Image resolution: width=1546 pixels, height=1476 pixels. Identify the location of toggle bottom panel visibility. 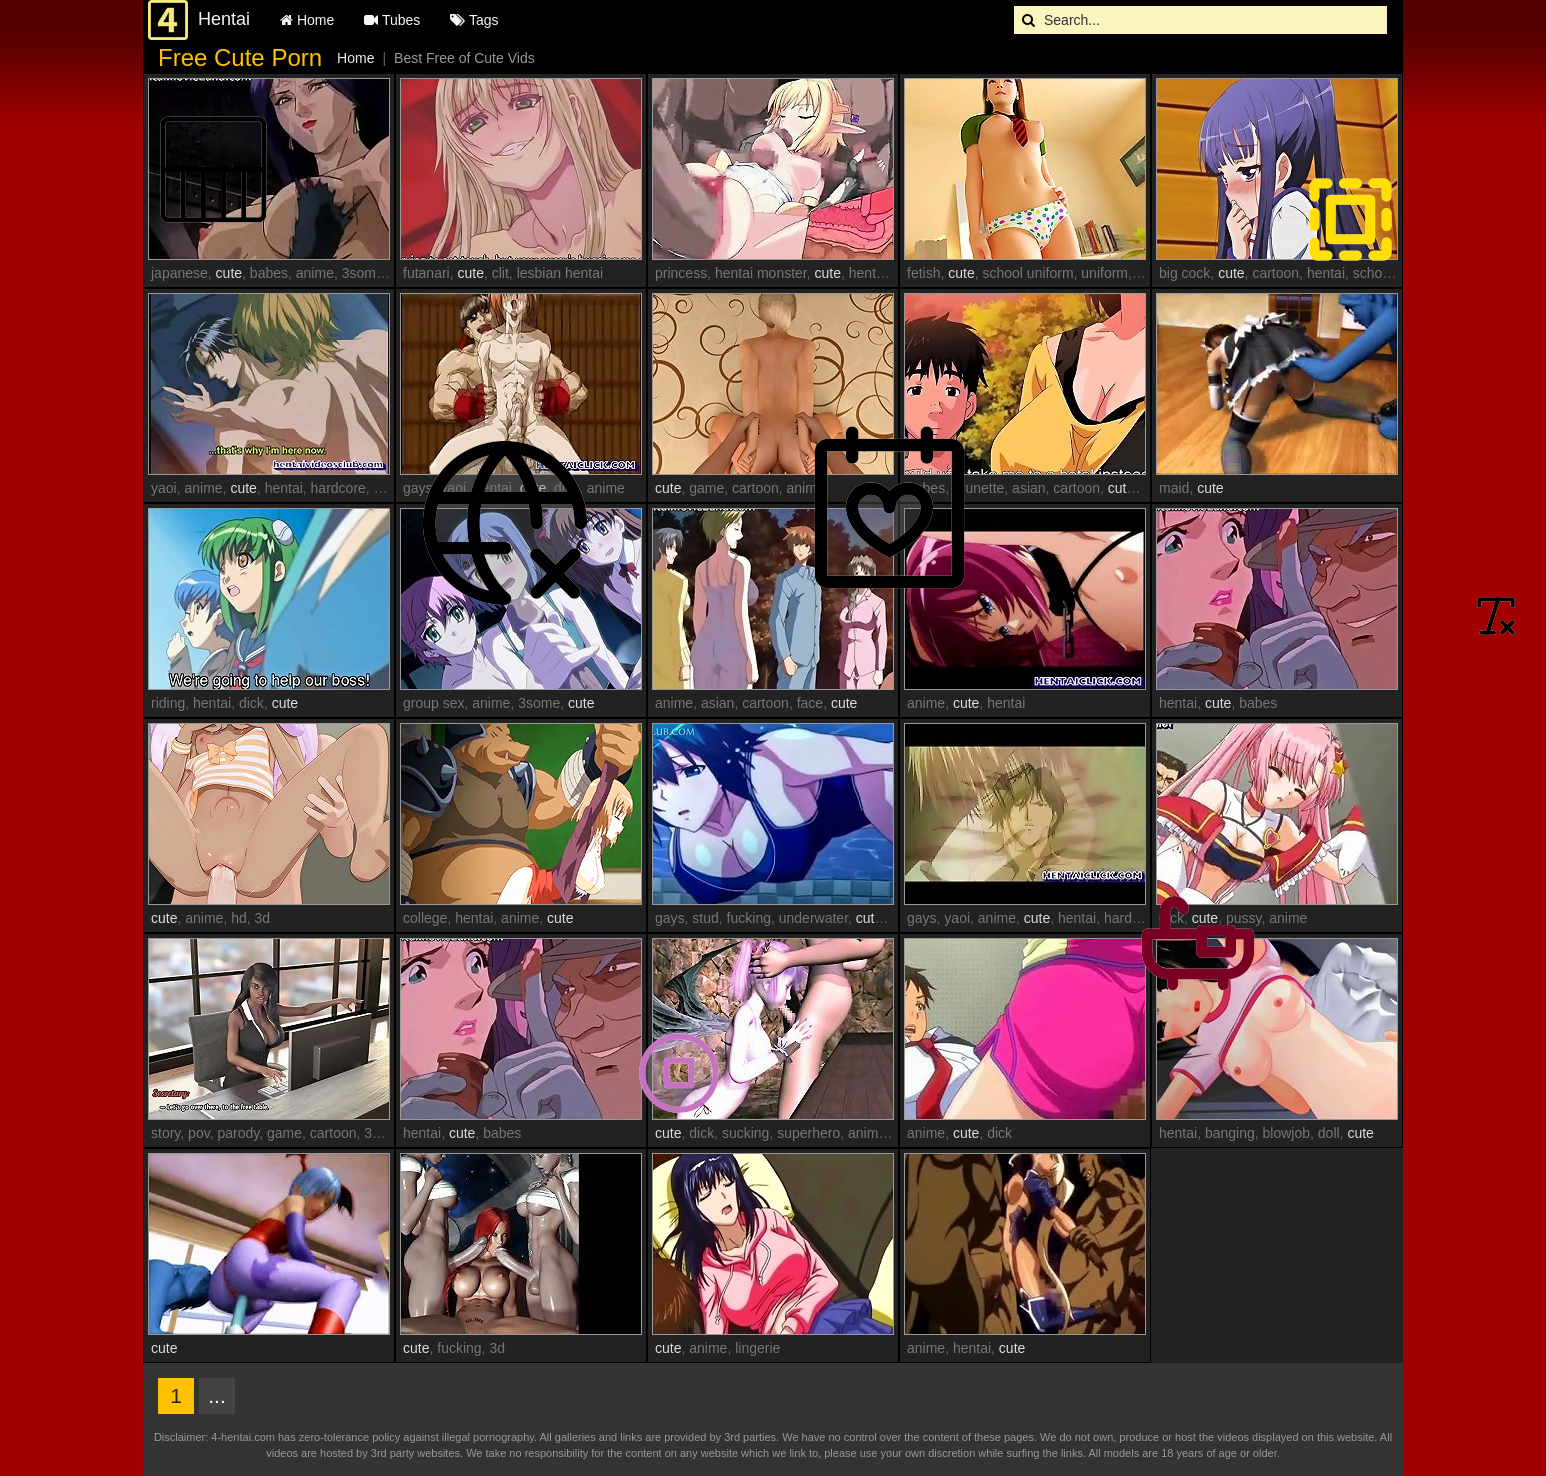
(213, 169).